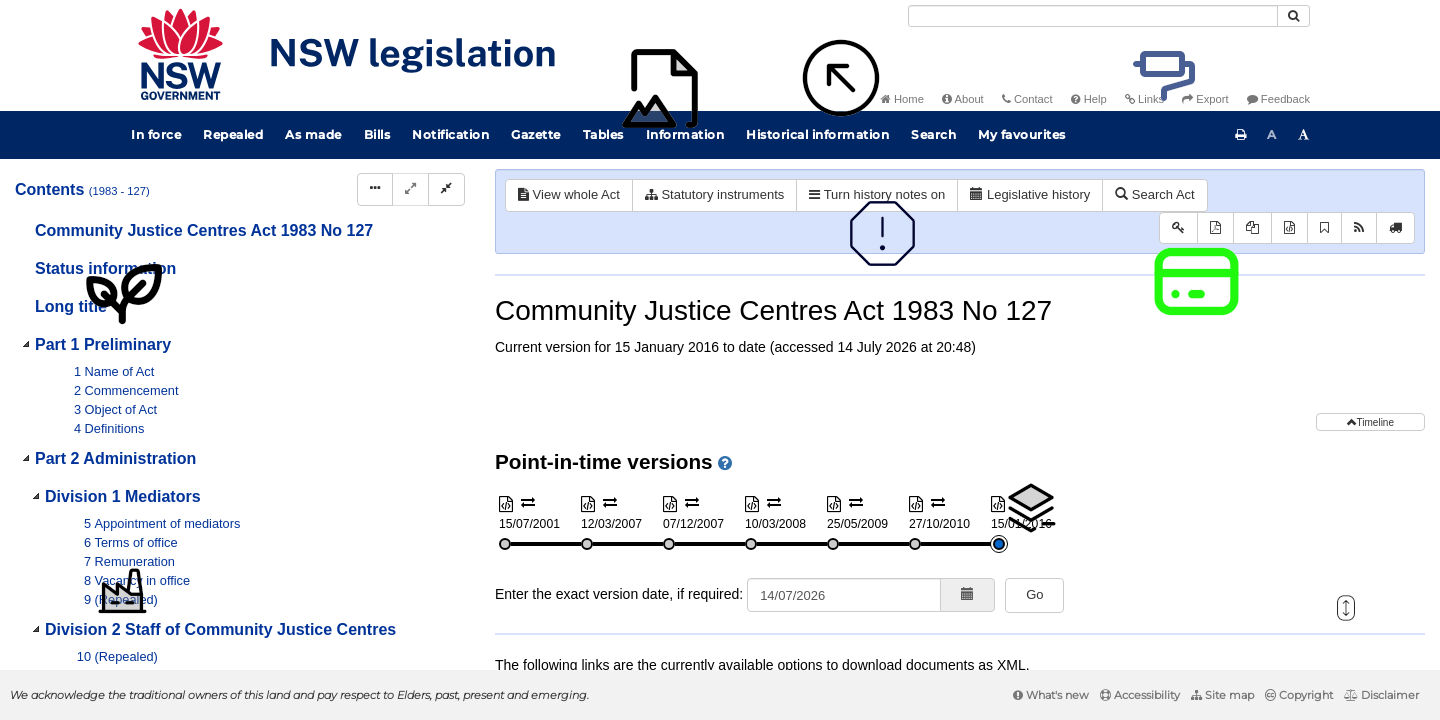 The height and width of the screenshot is (720, 1440). Describe the element at coordinates (1031, 508) in the screenshot. I see `remove a layer from the stack` at that location.